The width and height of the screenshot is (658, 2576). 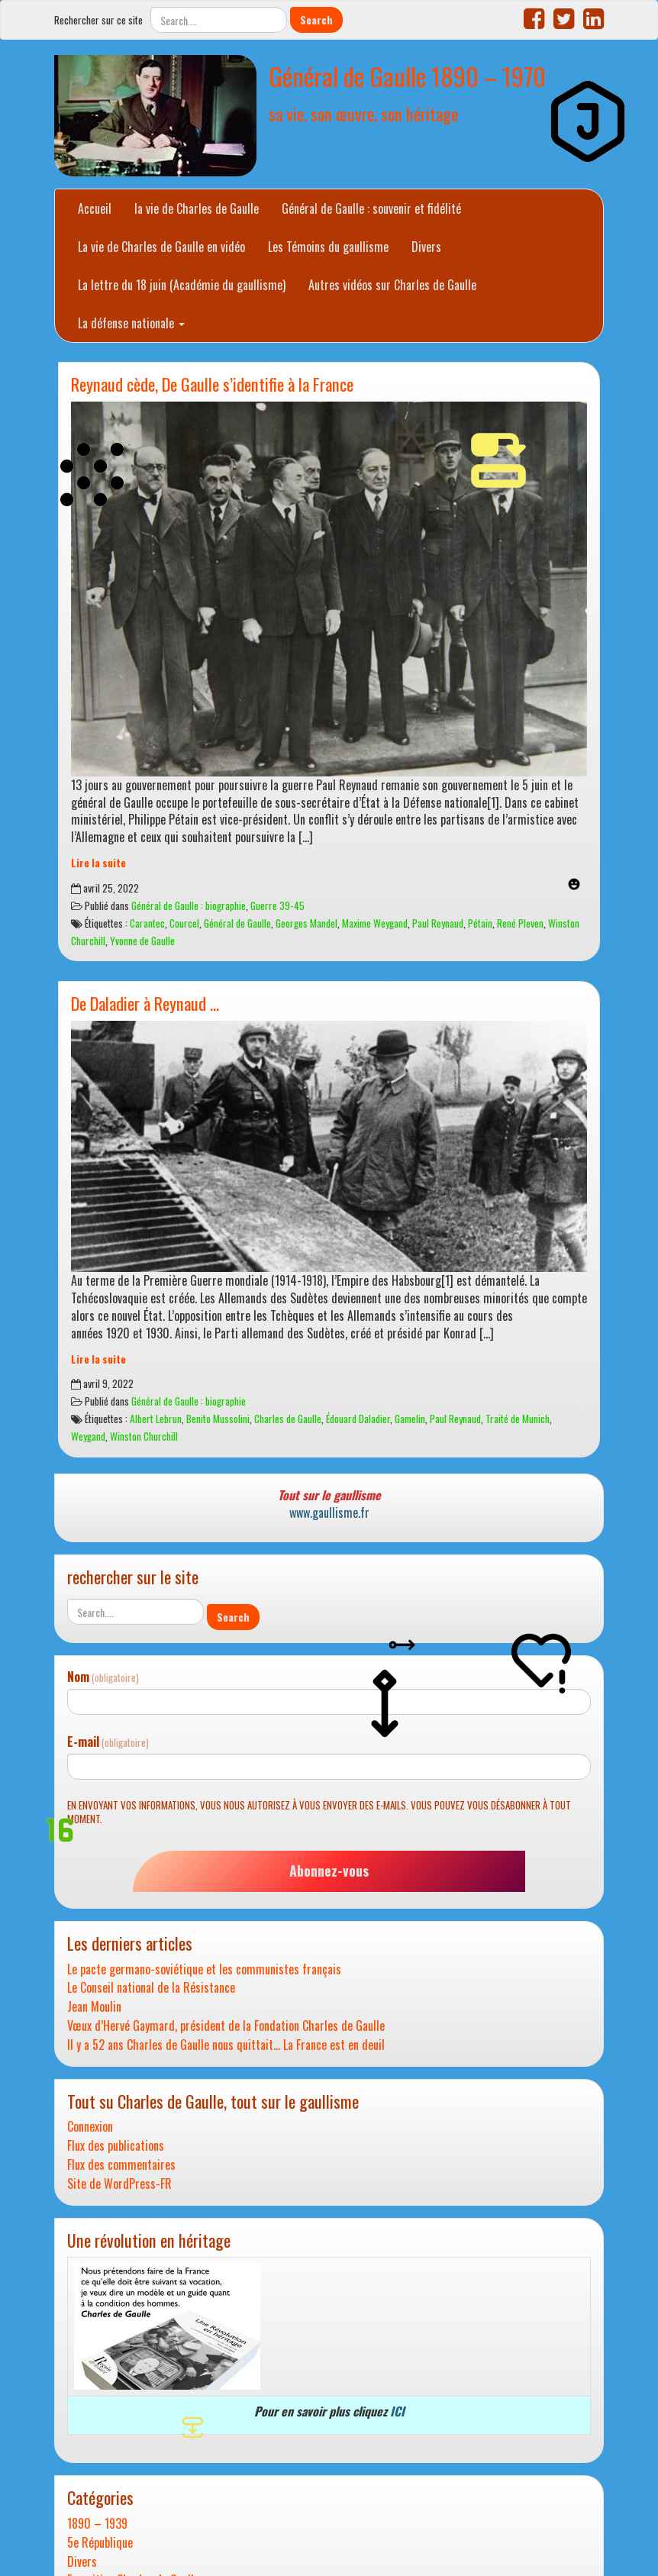 What do you see at coordinates (541, 1661) in the screenshot?
I see `indicates an issue with a liked or favorited item` at bounding box center [541, 1661].